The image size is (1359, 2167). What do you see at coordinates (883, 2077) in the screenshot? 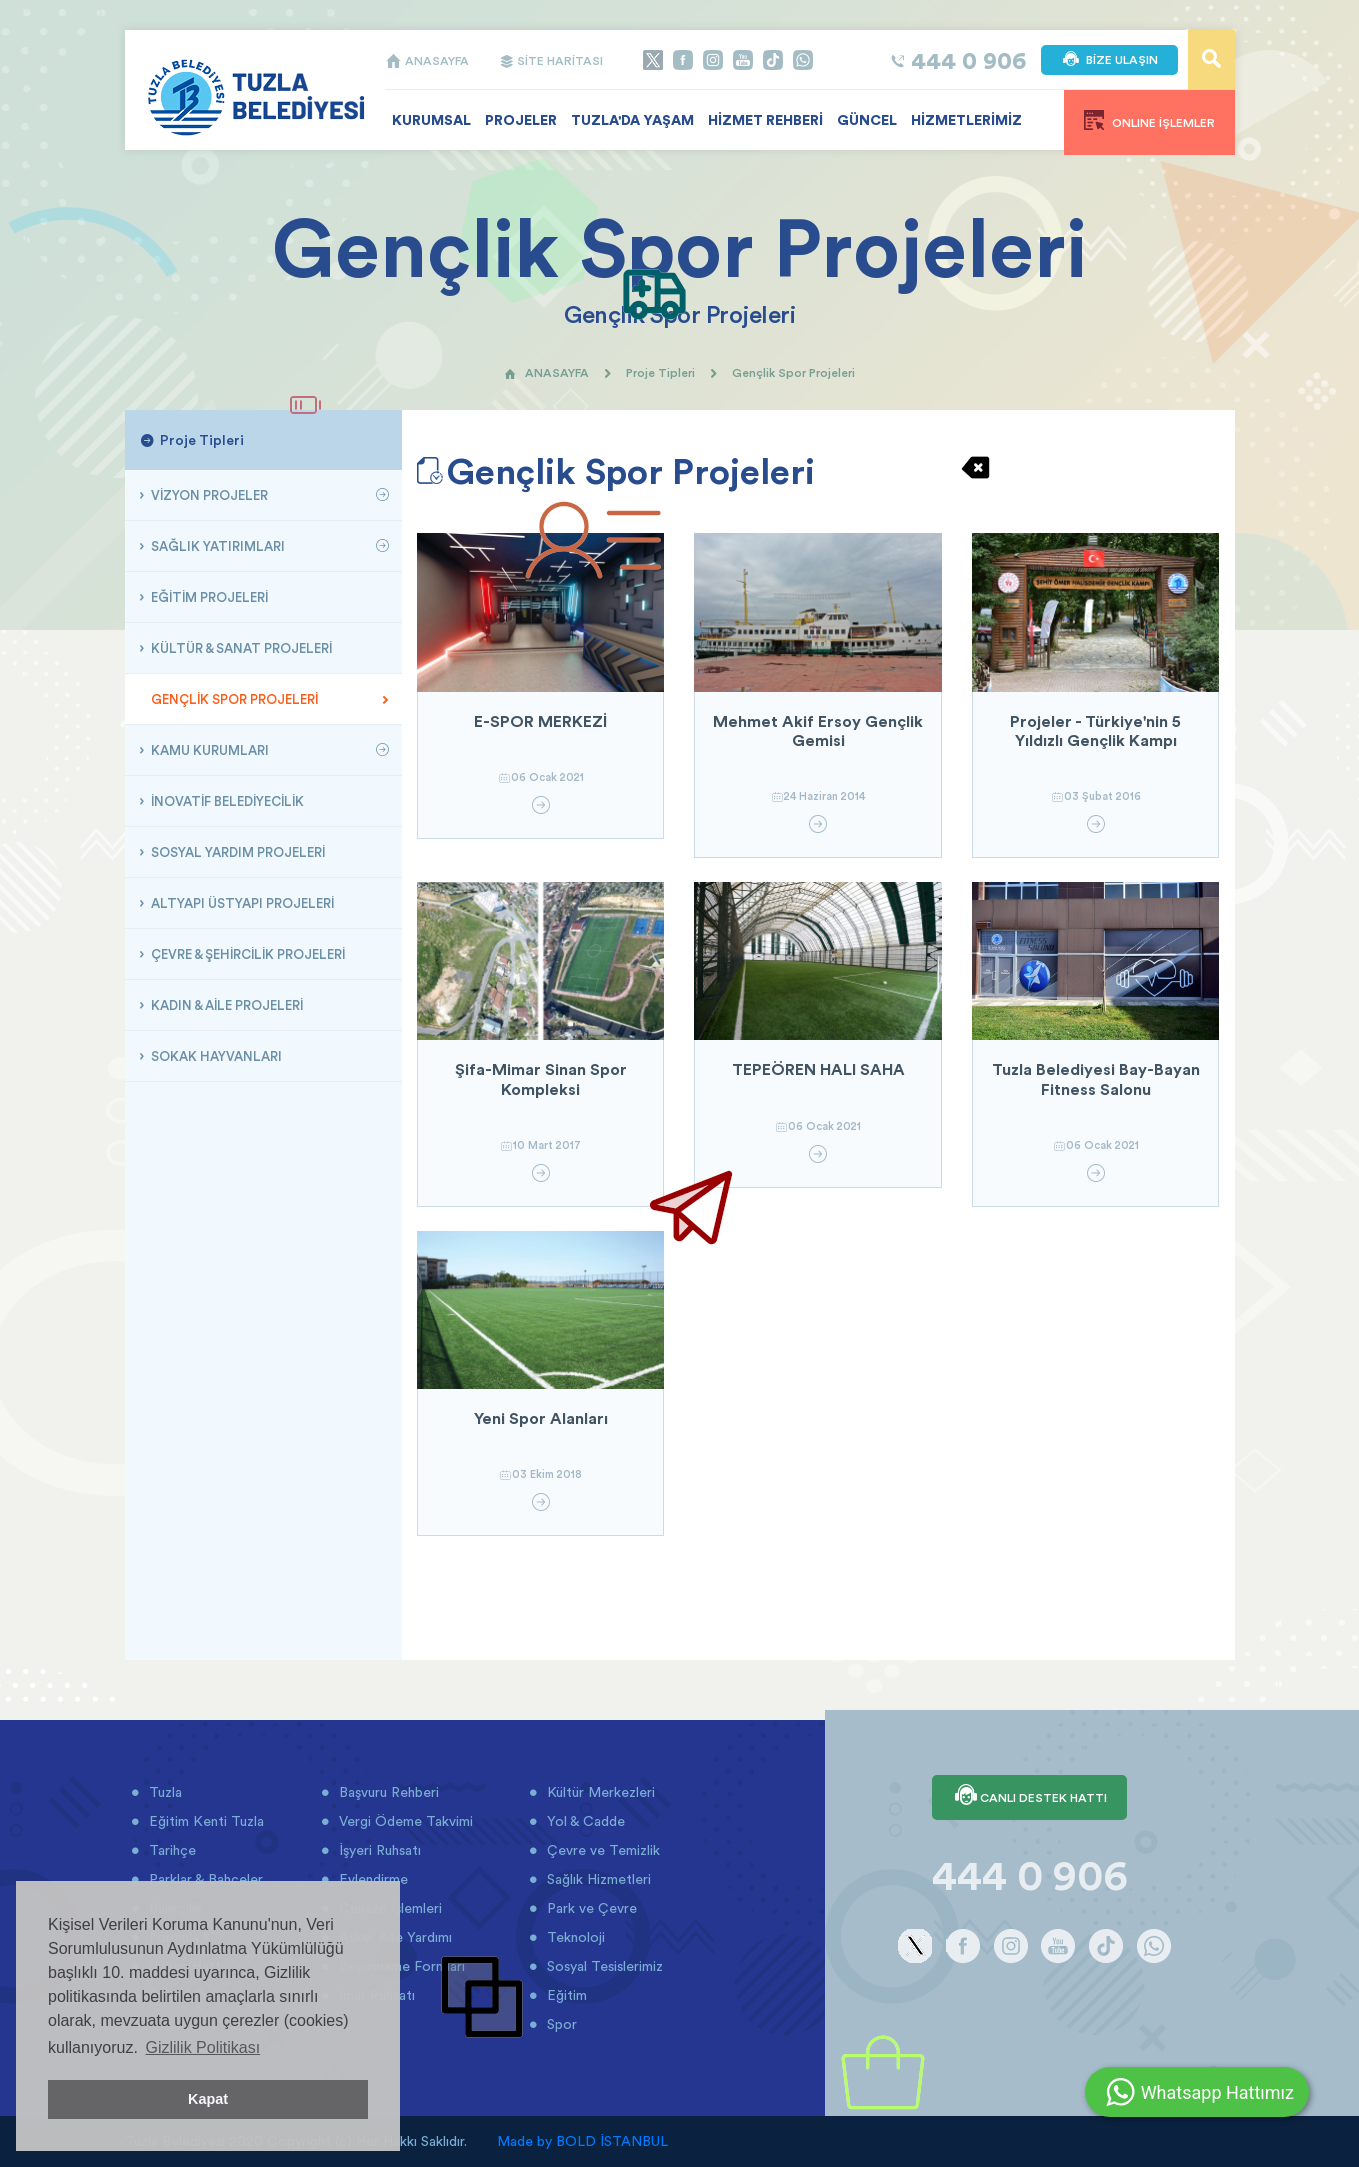
I see `view your shopping bag` at bounding box center [883, 2077].